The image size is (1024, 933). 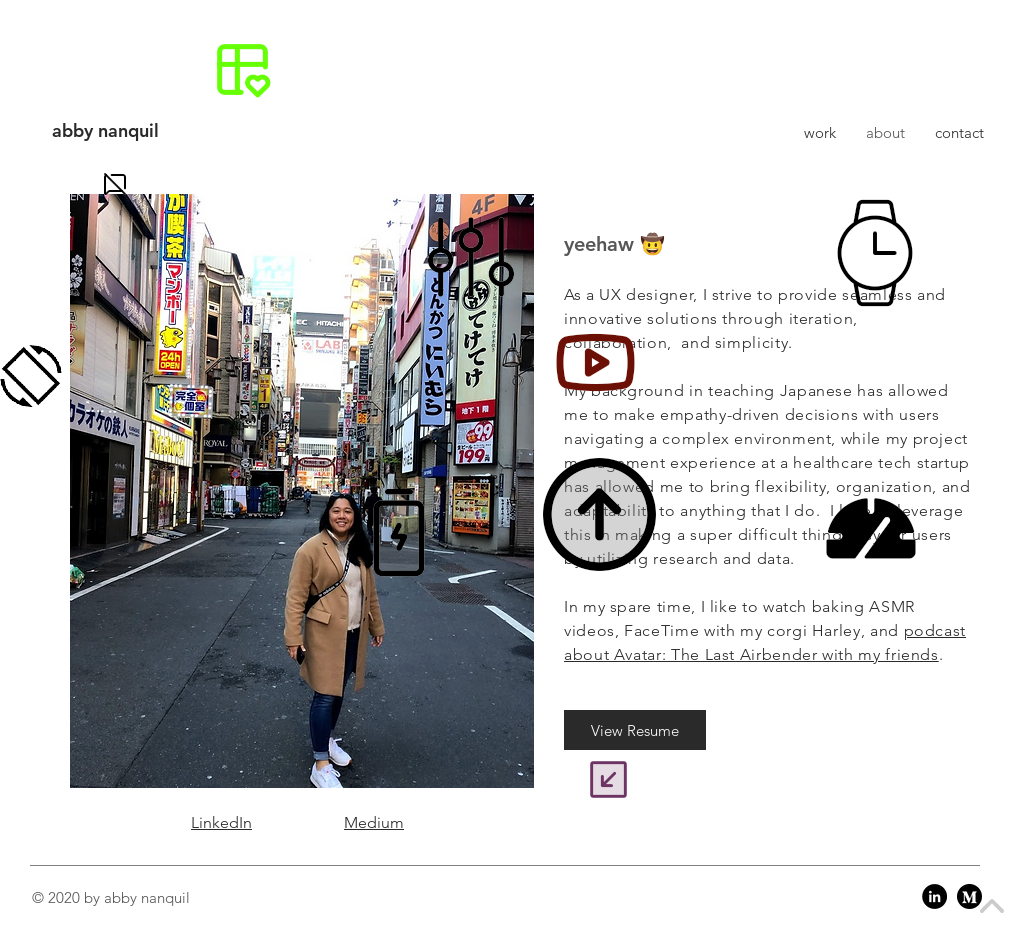 What do you see at coordinates (871, 533) in the screenshot?
I see `view performance metrics or speed` at bounding box center [871, 533].